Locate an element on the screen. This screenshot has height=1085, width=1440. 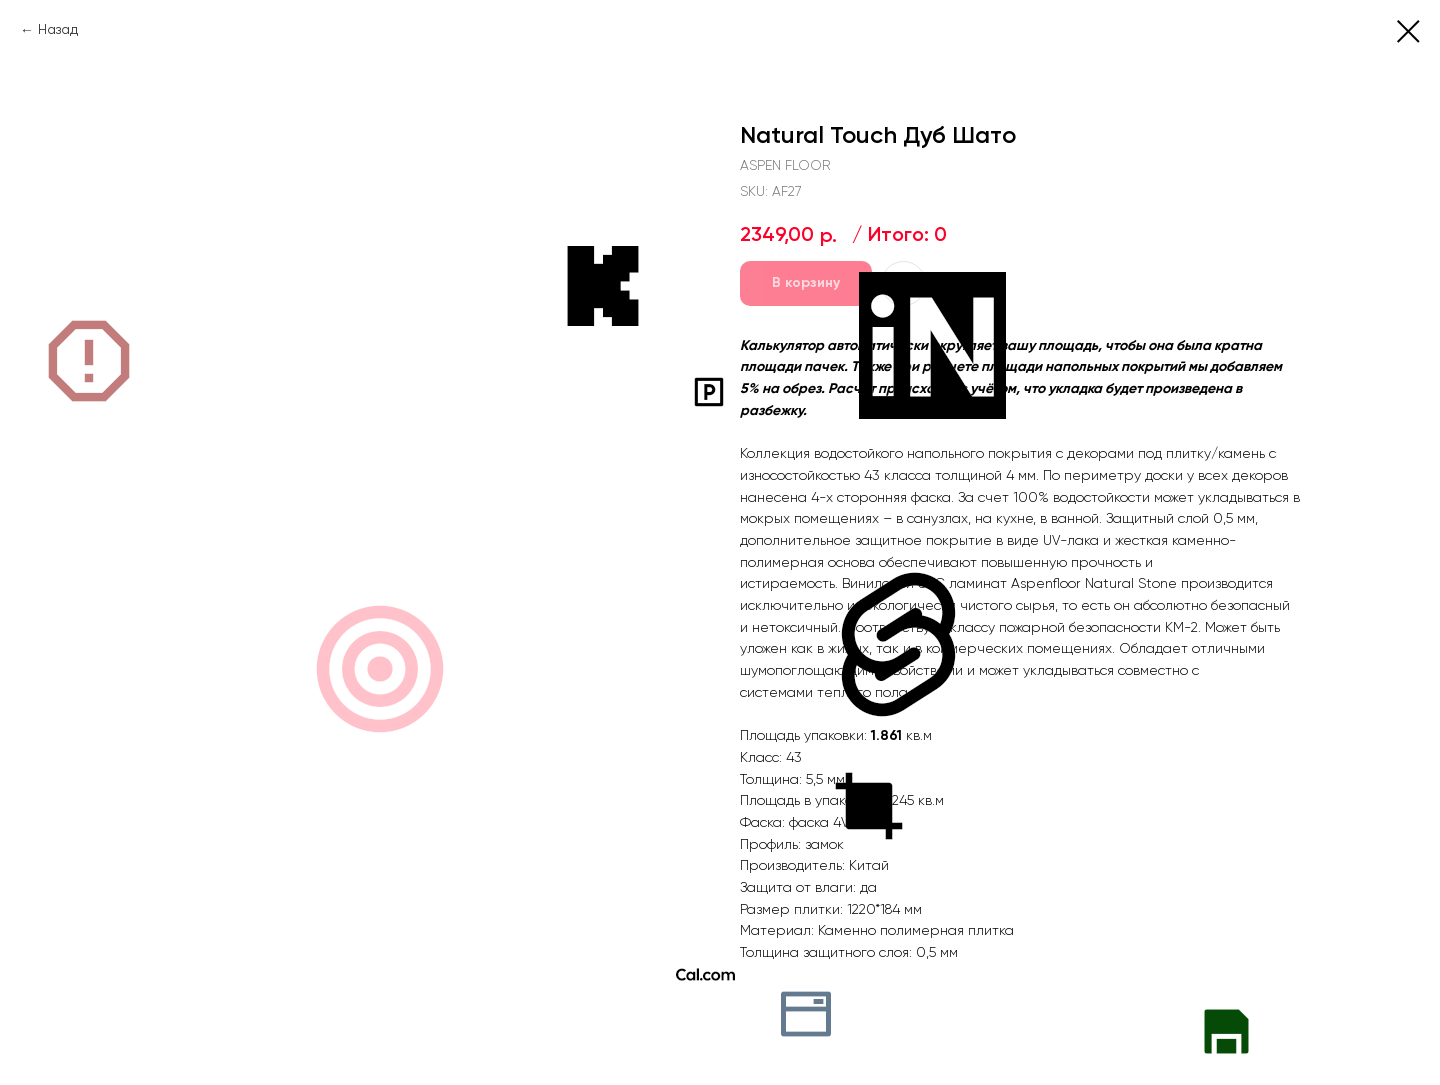
indicates spam or junk content warning is located at coordinates (89, 361).